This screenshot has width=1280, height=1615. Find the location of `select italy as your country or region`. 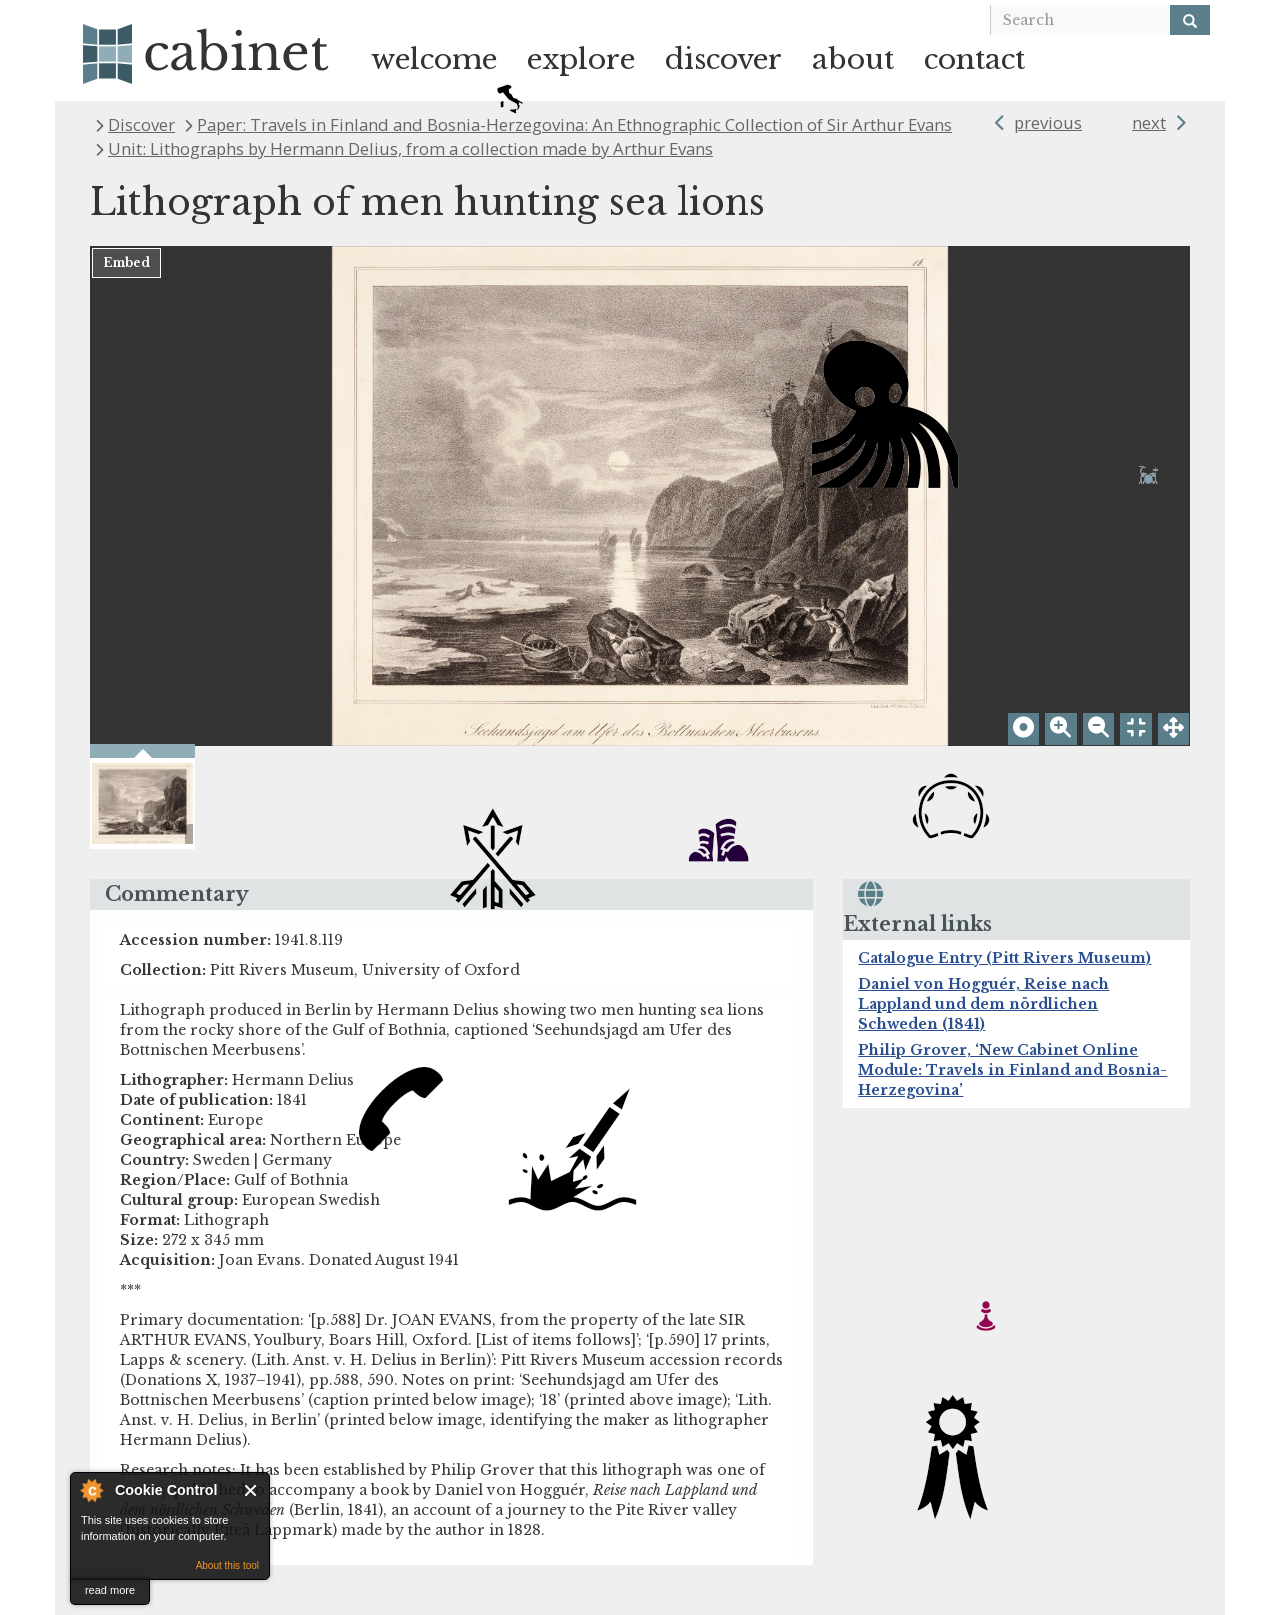

select italy as your country or region is located at coordinates (510, 99).